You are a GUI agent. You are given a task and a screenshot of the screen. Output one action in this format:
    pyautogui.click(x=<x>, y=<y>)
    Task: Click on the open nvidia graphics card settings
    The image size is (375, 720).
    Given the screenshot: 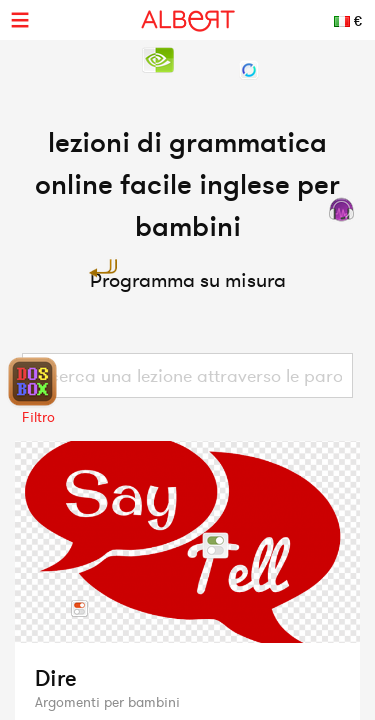 What is the action you would take?
    pyautogui.click(x=158, y=60)
    